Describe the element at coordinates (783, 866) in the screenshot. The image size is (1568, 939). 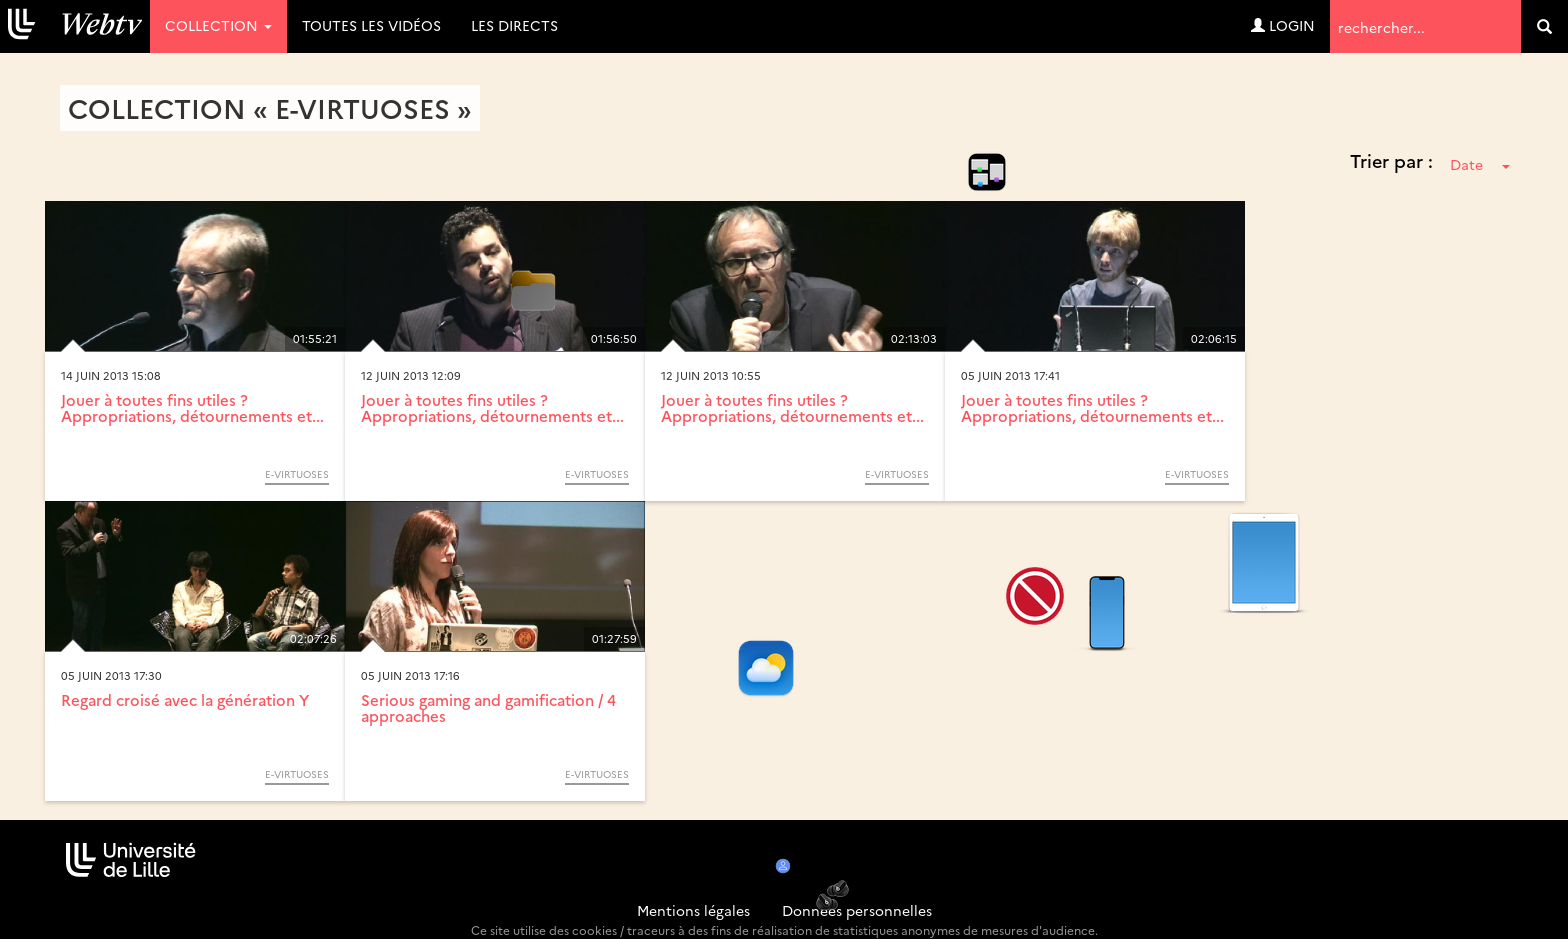
I see `indicates a personal or user-owned item` at that location.